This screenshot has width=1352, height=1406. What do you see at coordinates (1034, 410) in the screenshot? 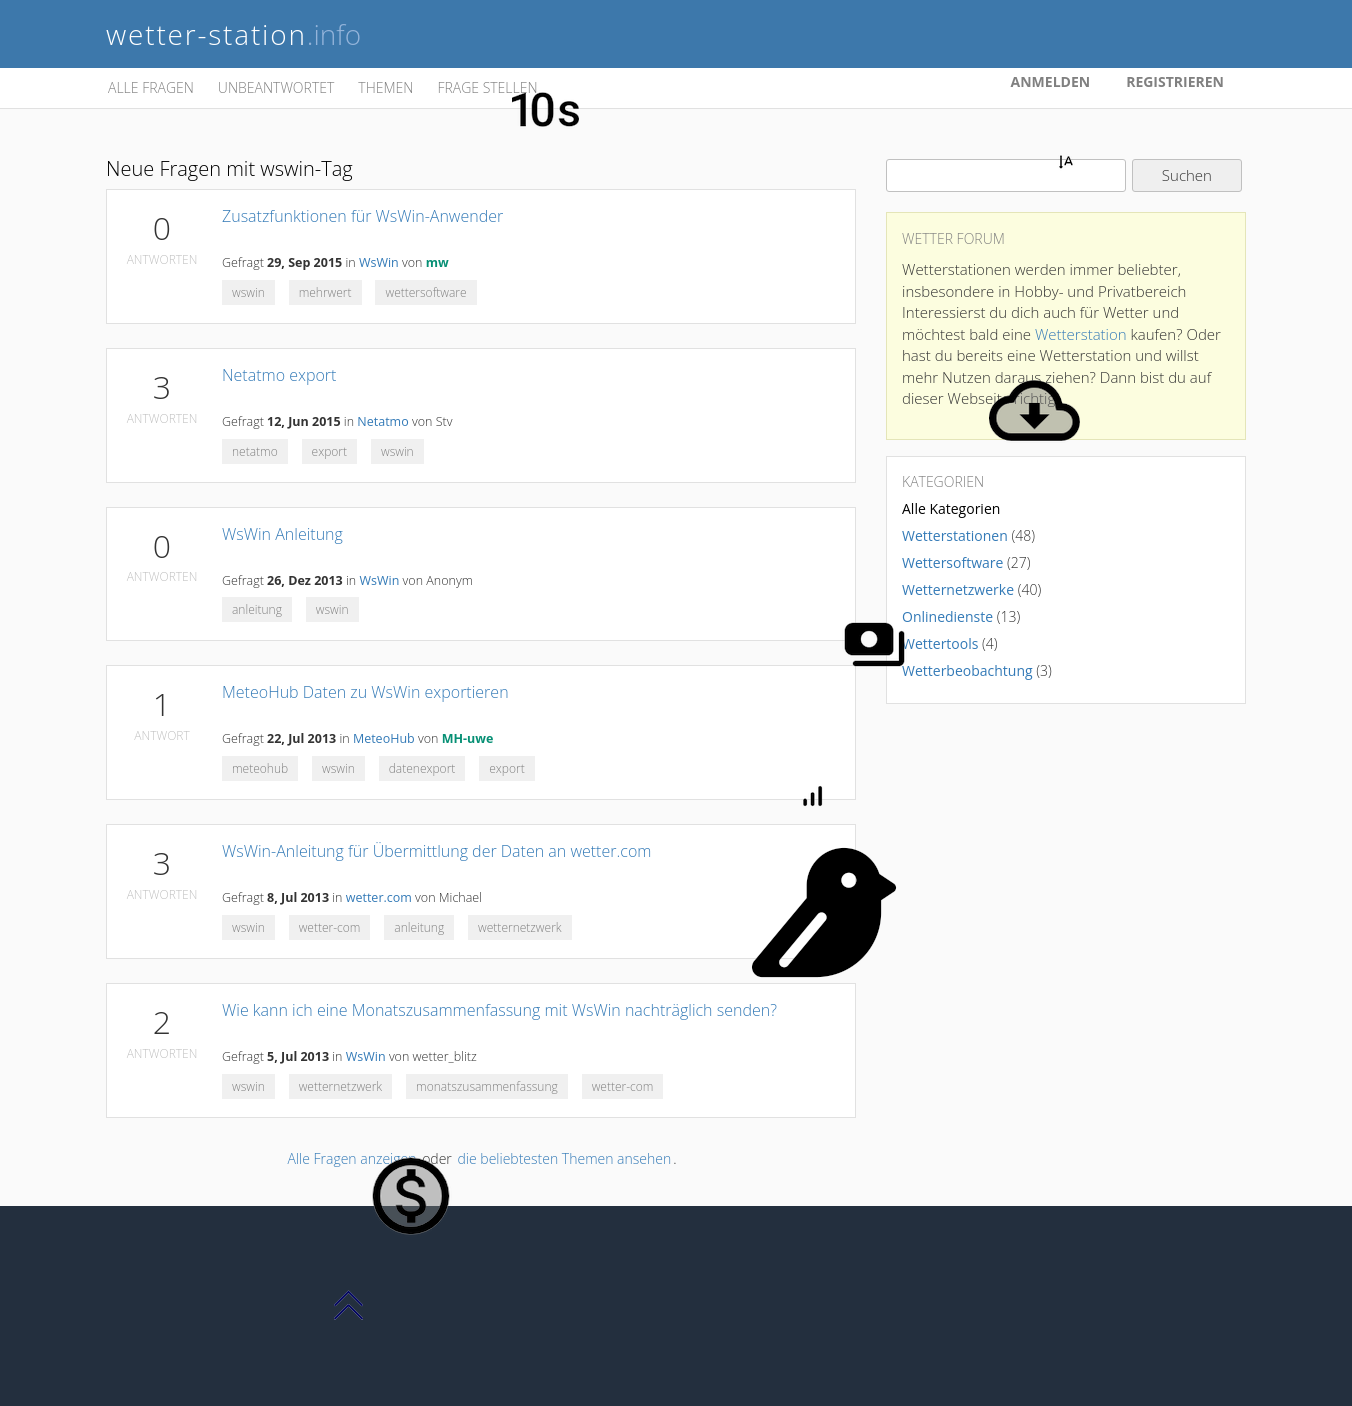
I see `download file from cloud storage` at bounding box center [1034, 410].